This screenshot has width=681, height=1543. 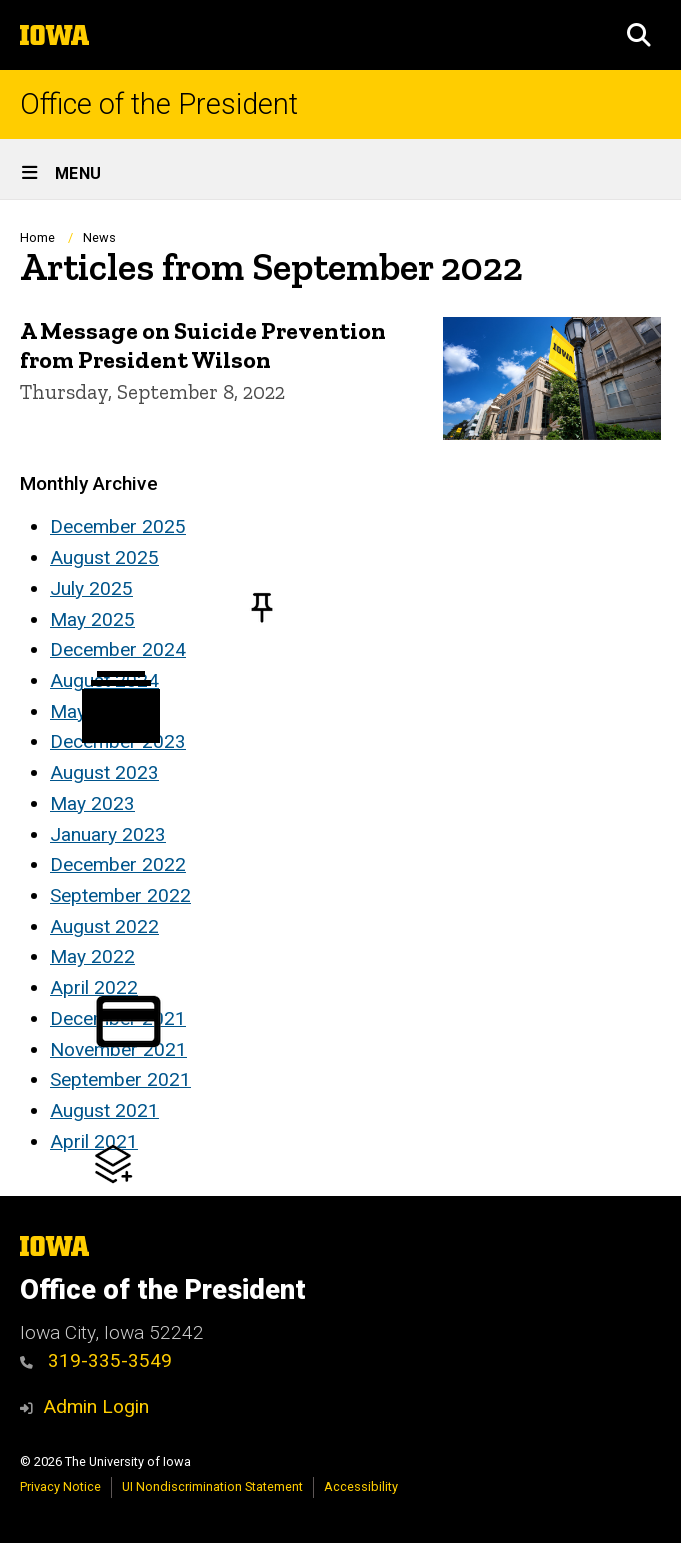 I want to click on add a new layer to the stack, so click(x=113, y=1164).